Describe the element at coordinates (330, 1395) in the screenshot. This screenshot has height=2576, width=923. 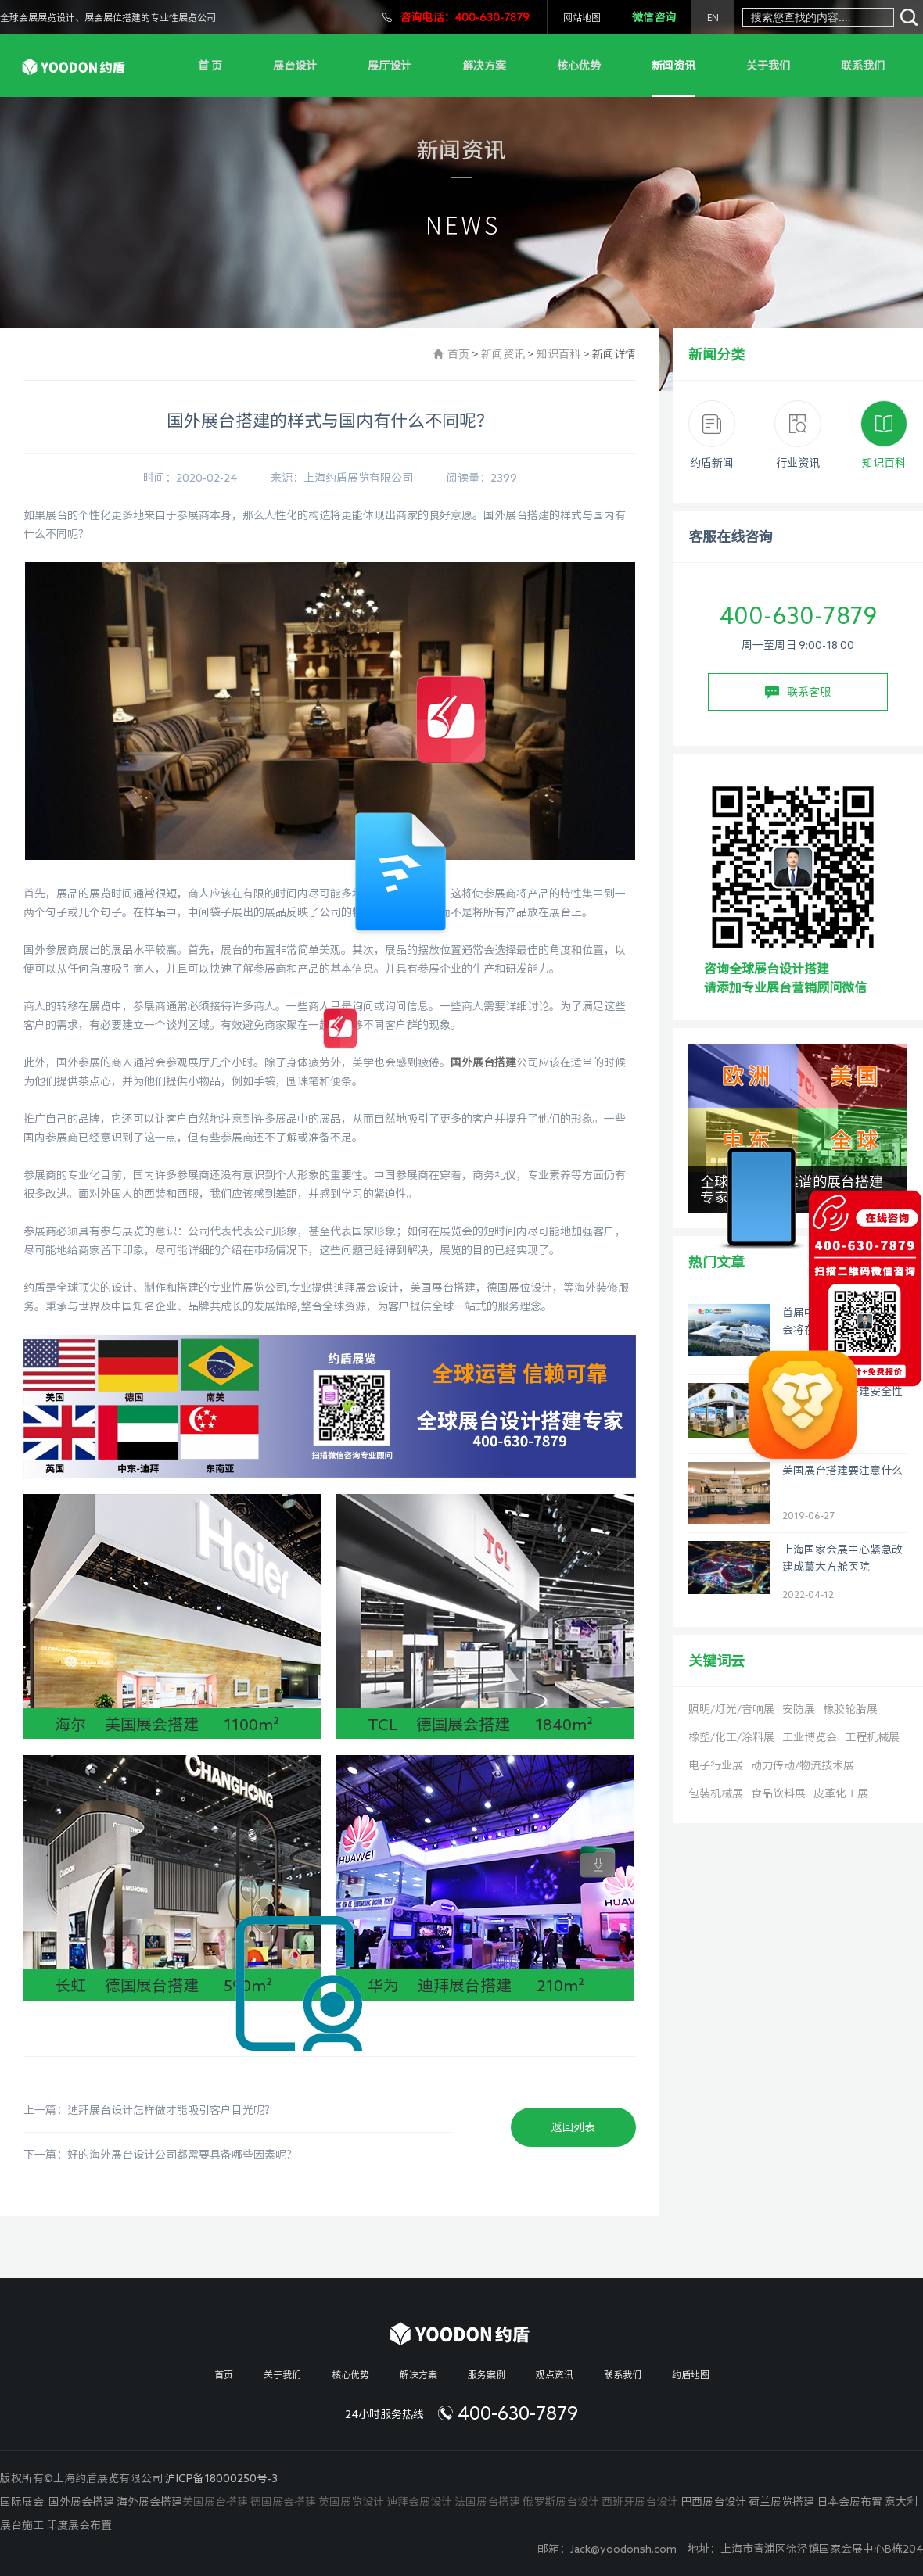
I see `libreoffice base database template file` at that location.